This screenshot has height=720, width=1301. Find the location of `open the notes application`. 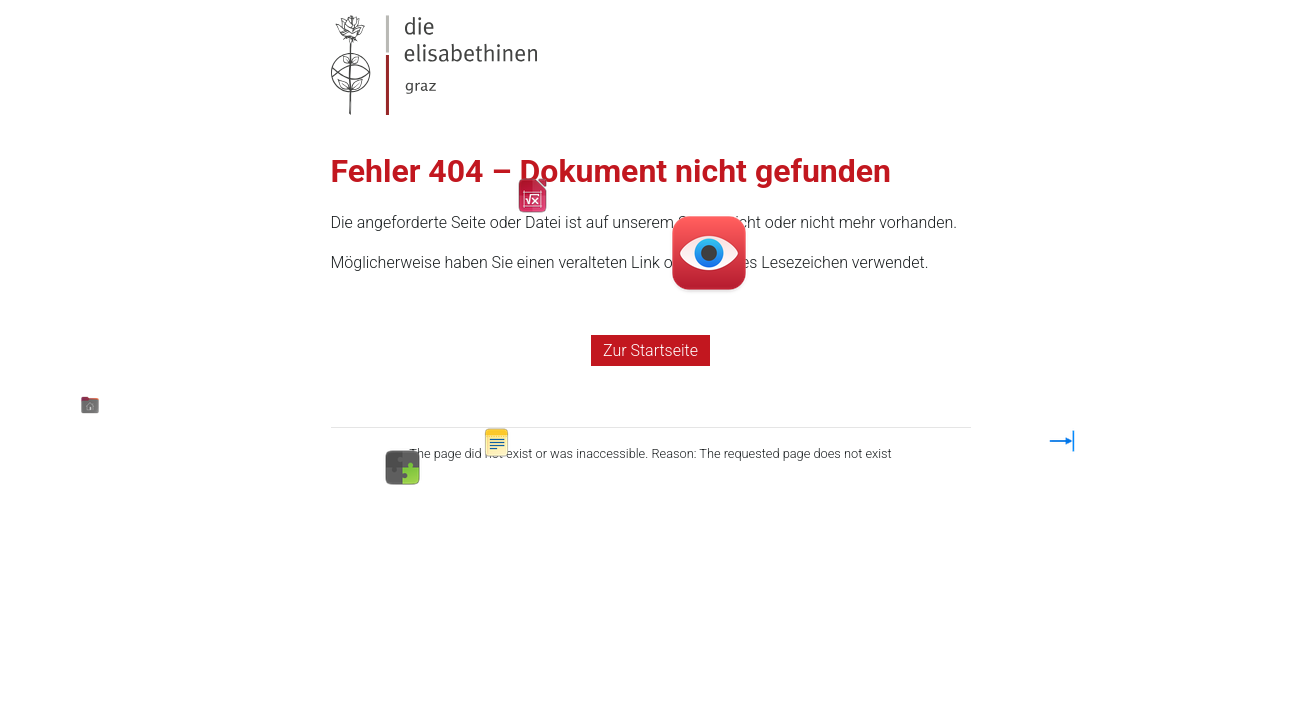

open the notes application is located at coordinates (496, 442).